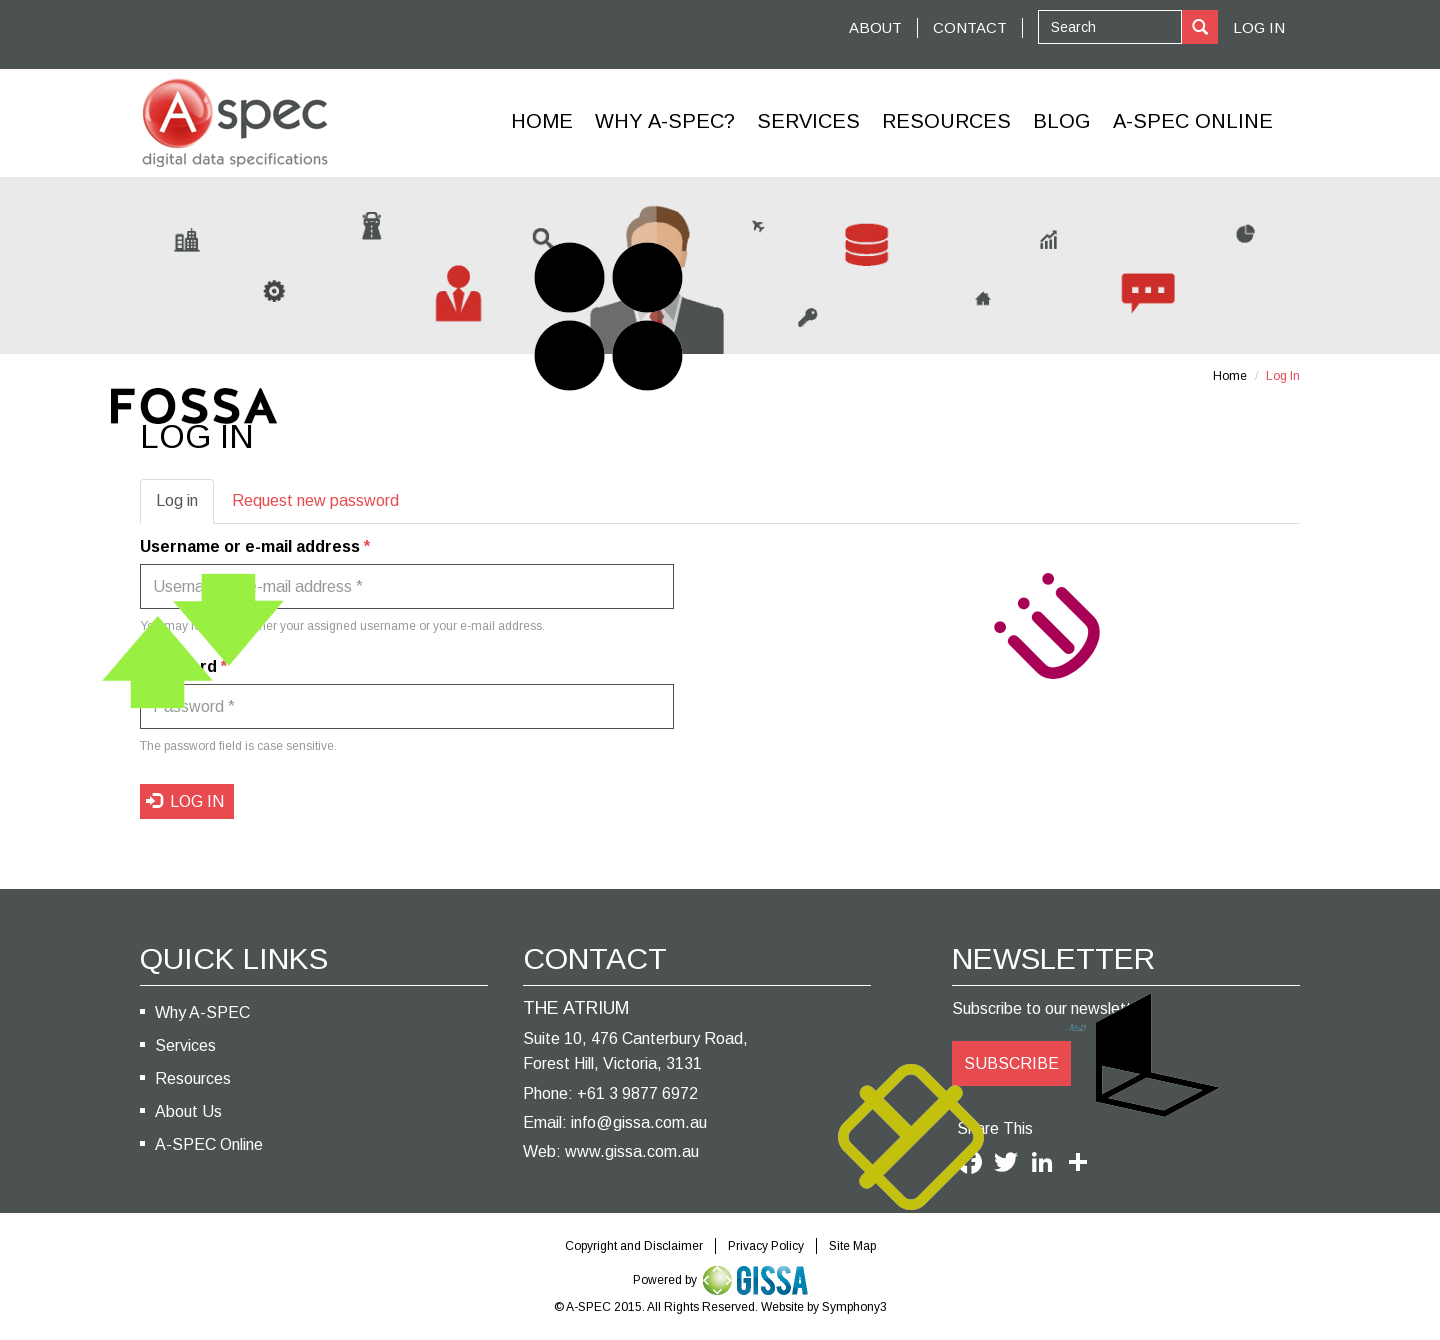 This screenshot has width=1440, height=1340. I want to click on open the app drawer or launcher, so click(608, 316).